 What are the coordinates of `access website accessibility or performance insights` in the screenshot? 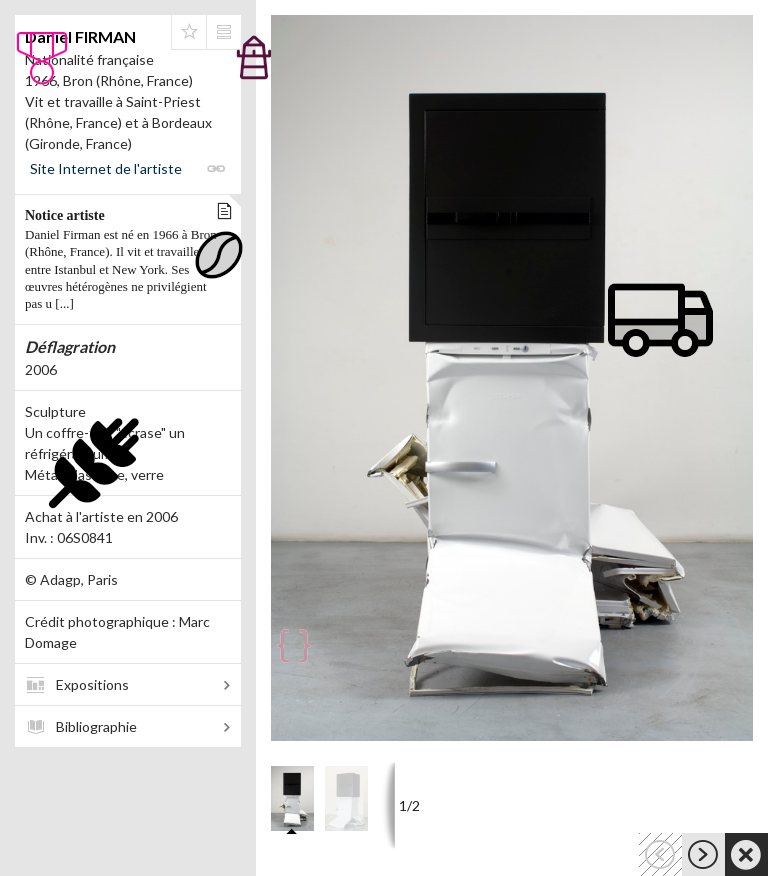 It's located at (254, 59).